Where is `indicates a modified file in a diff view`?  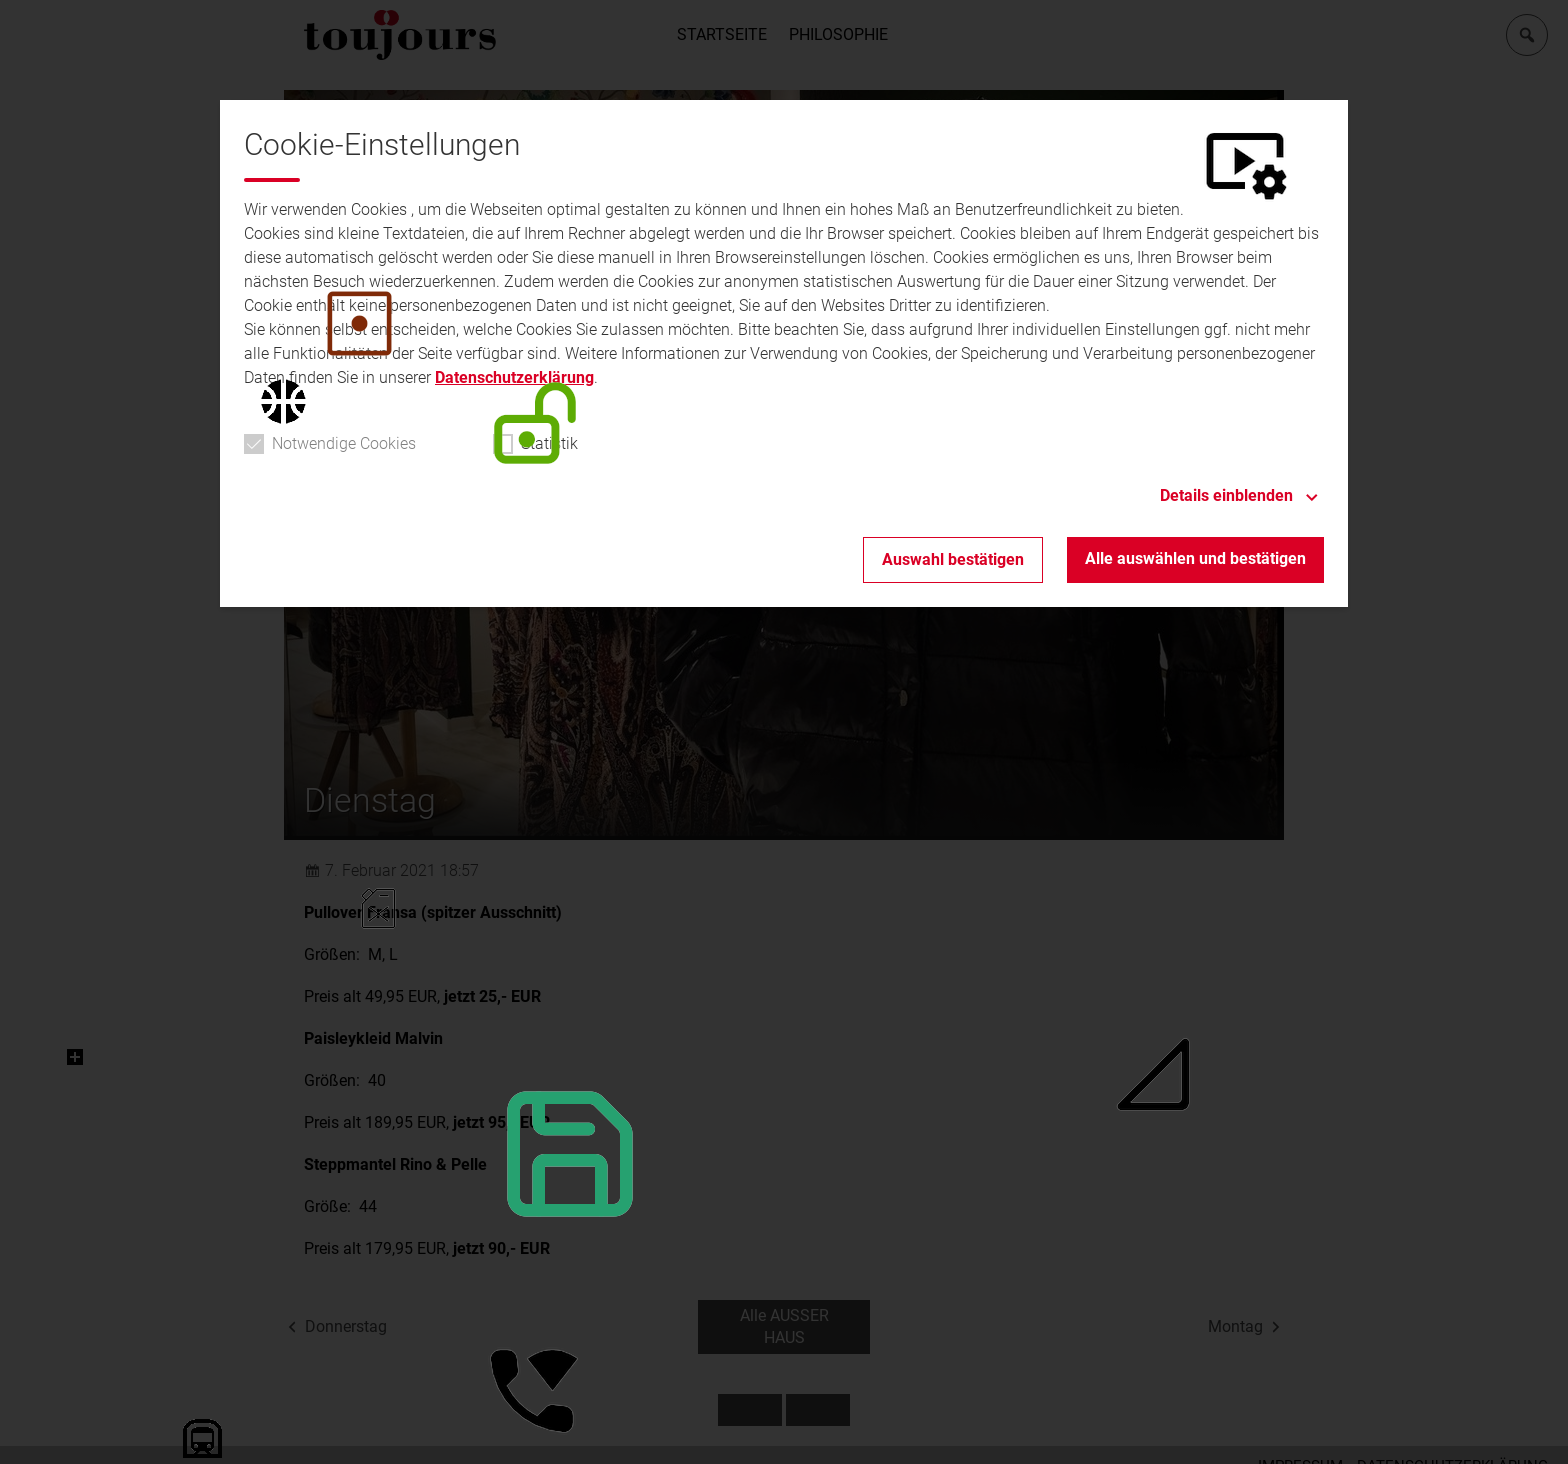 indicates a modified file in a diff view is located at coordinates (359, 323).